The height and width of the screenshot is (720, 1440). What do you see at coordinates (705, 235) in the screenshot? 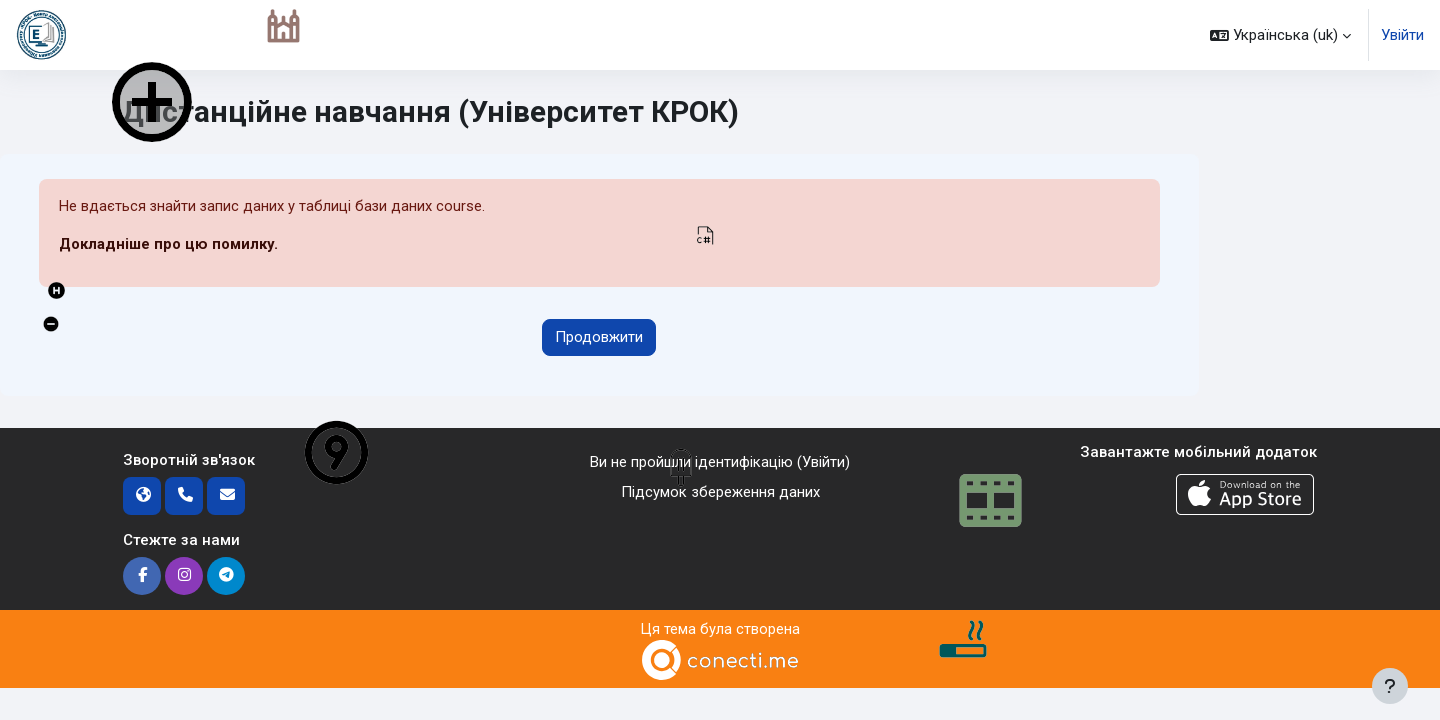
I see `open a C# source code file` at bounding box center [705, 235].